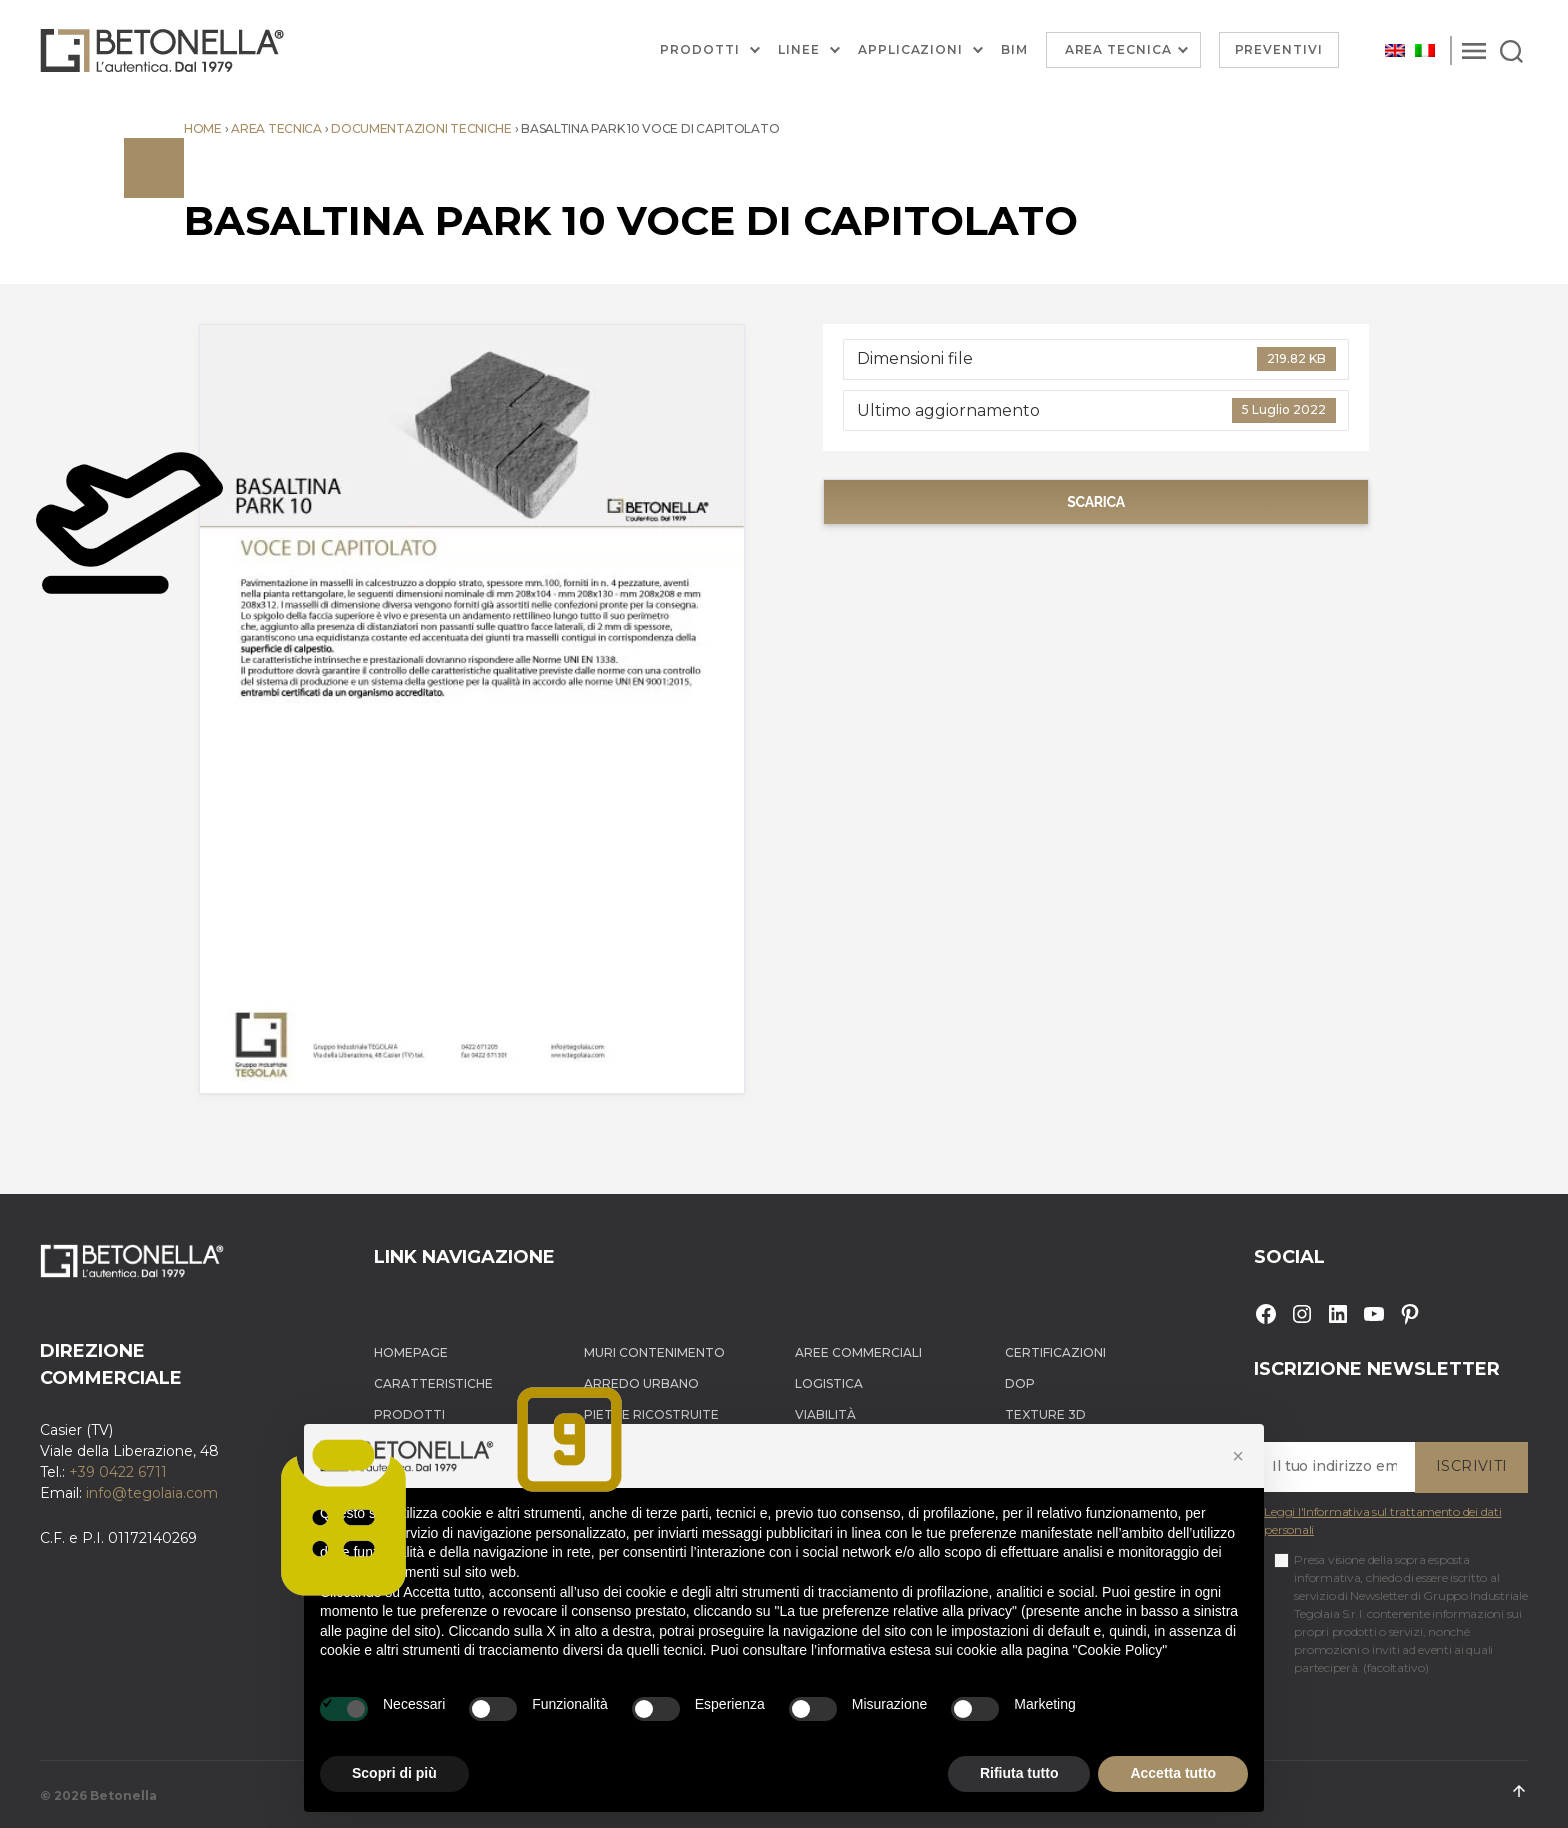 This screenshot has height=1828, width=1568. Describe the element at coordinates (343, 1517) in the screenshot. I see `view task list or checklist` at that location.